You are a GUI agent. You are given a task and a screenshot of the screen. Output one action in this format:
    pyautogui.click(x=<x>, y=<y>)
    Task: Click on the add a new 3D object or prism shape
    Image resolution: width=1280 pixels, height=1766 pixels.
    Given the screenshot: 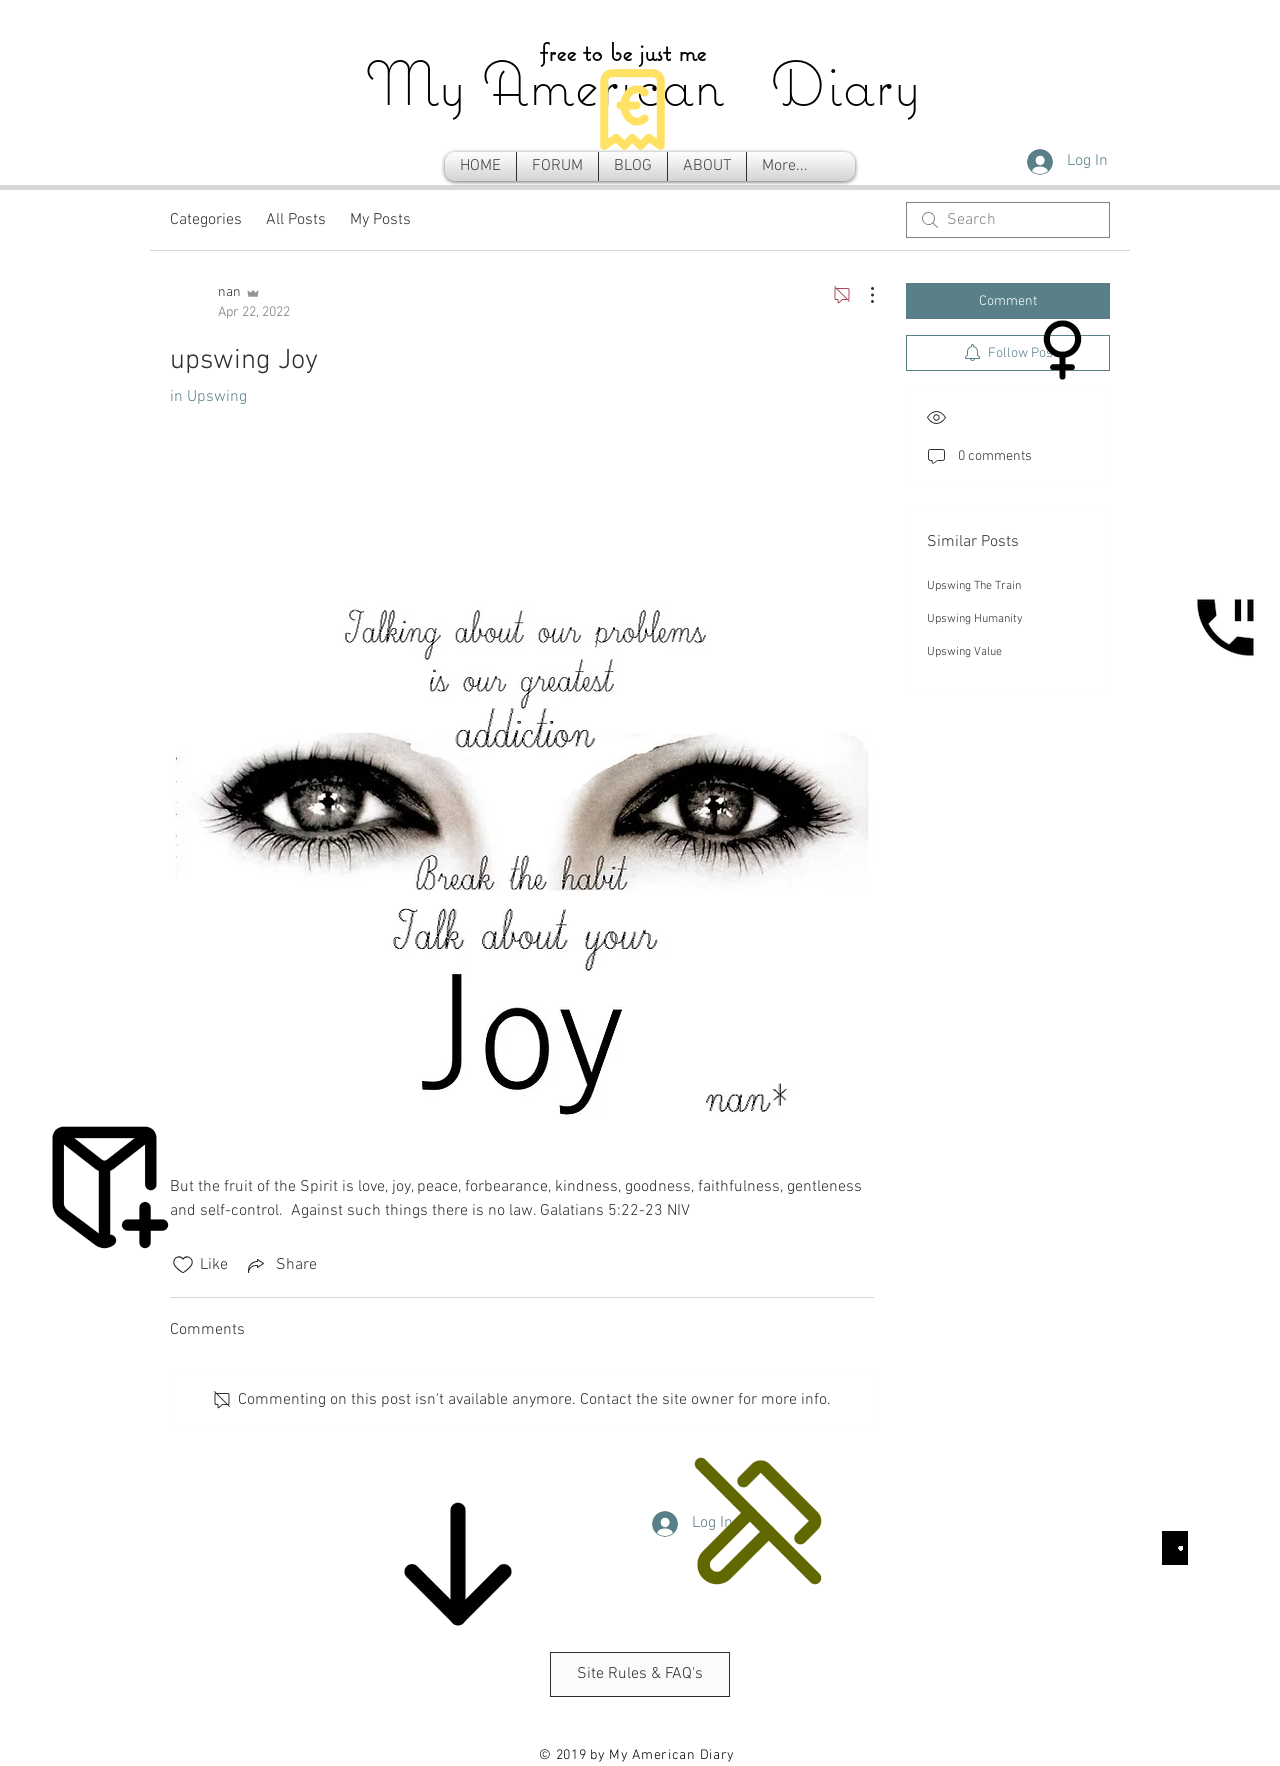 What is the action you would take?
    pyautogui.click(x=104, y=1184)
    